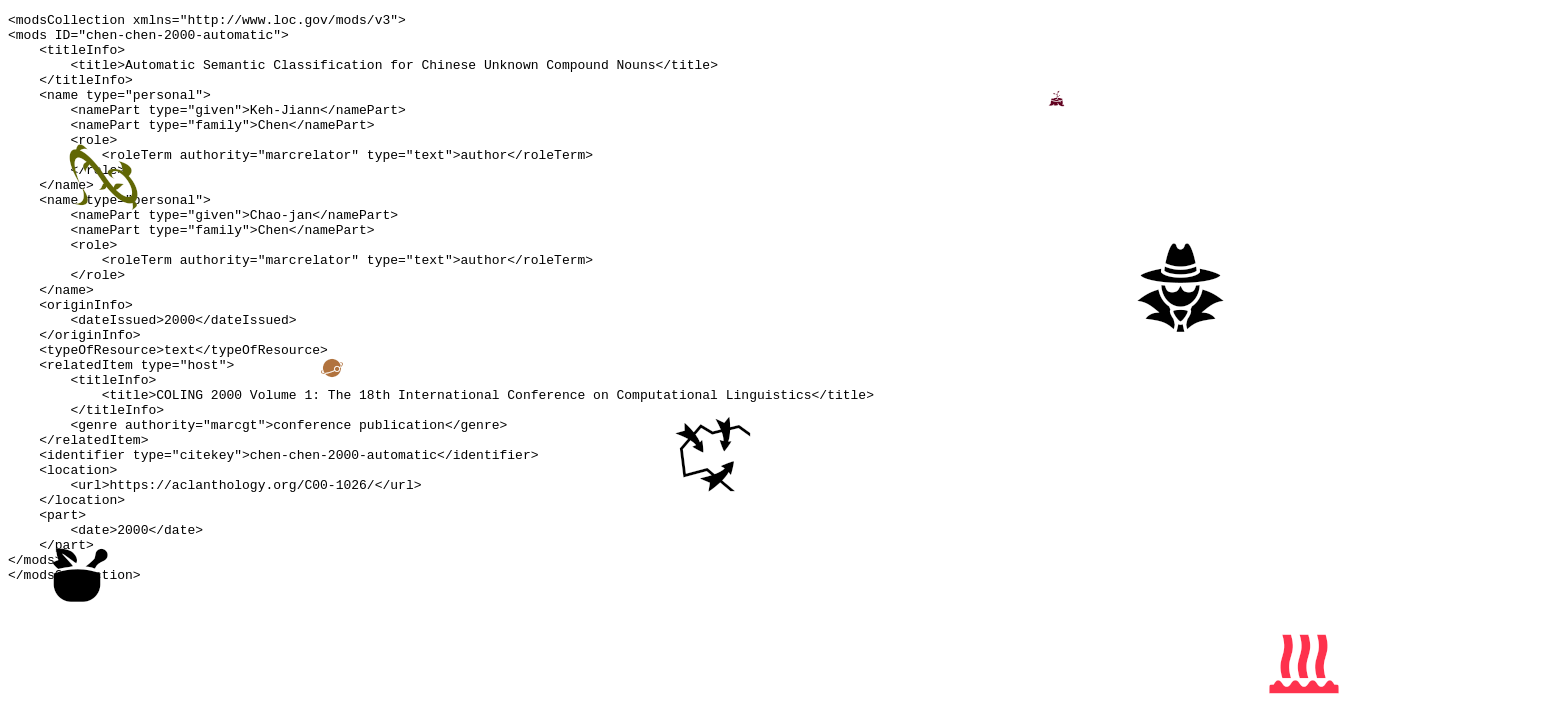  I want to click on indicates territory expansion or takeover in strategy games, so click(712, 453).